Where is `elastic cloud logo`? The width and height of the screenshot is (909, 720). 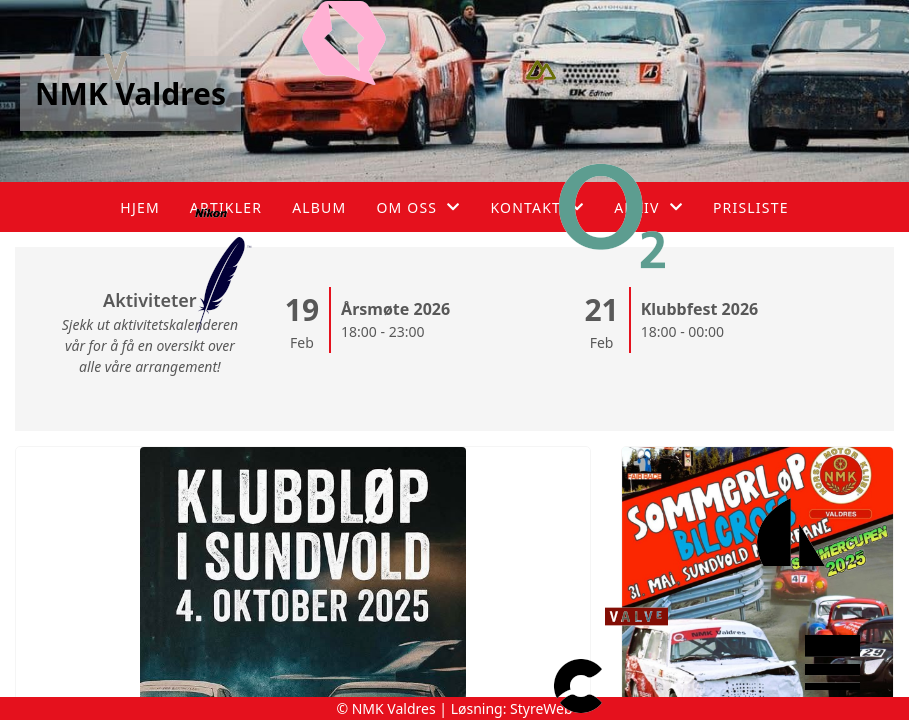 elastic cloud logo is located at coordinates (578, 686).